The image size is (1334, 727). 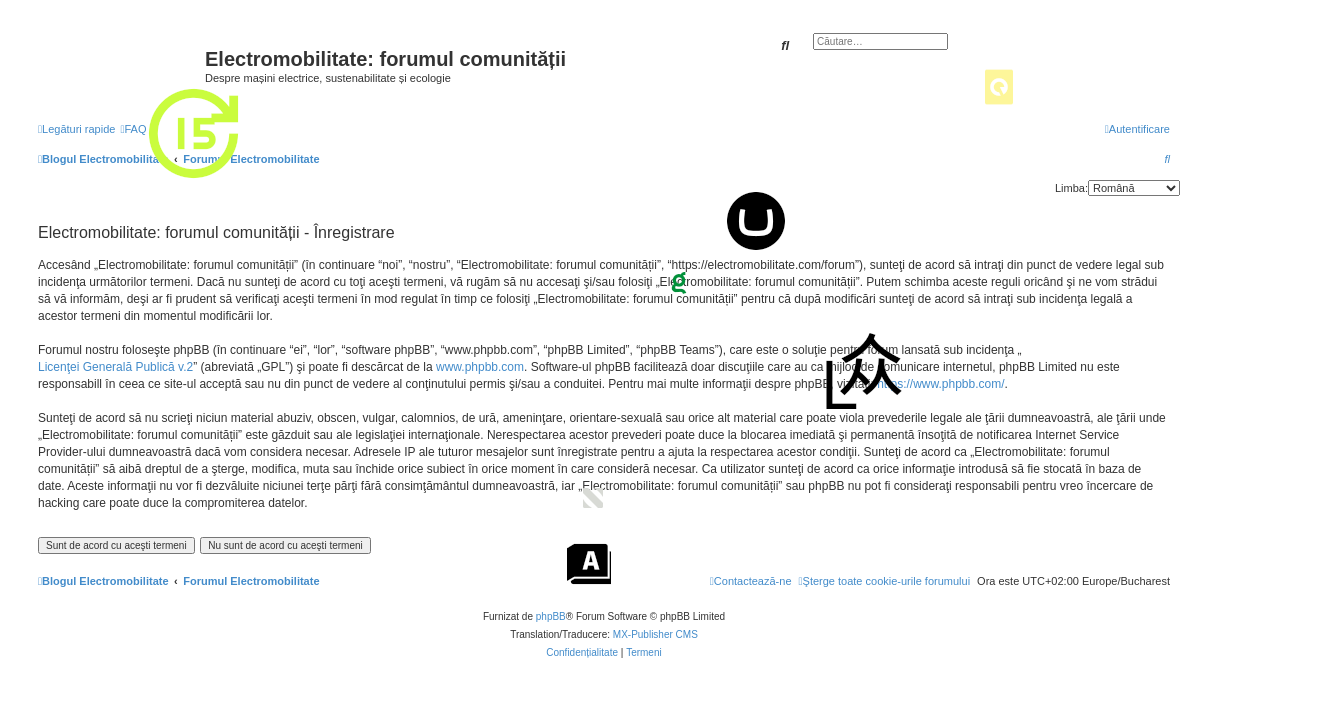 What do you see at coordinates (193, 133) in the screenshot?
I see `skip forward 15 seconds` at bounding box center [193, 133].